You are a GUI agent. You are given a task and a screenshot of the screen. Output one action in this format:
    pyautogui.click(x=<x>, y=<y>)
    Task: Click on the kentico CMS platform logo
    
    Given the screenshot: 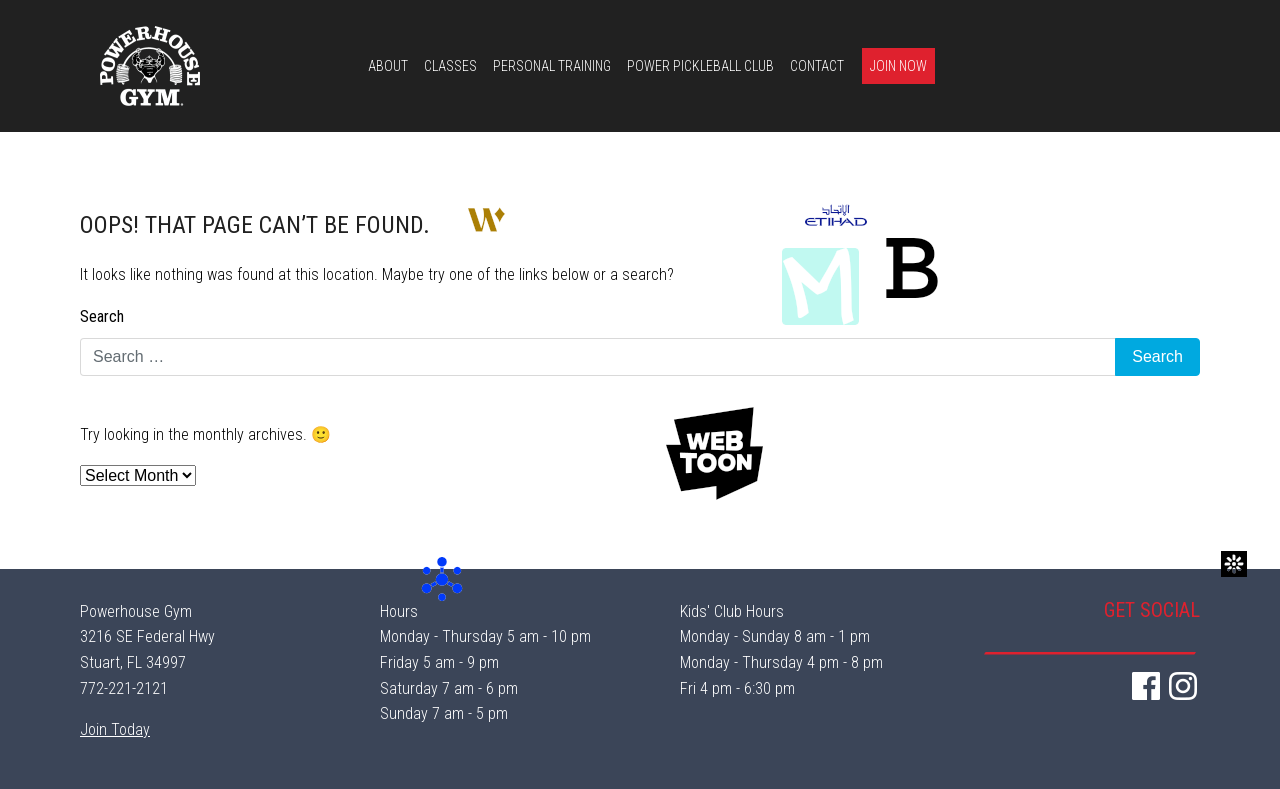 What is the action you would take?
    pyautogui.click(x=1234, y=564)
    